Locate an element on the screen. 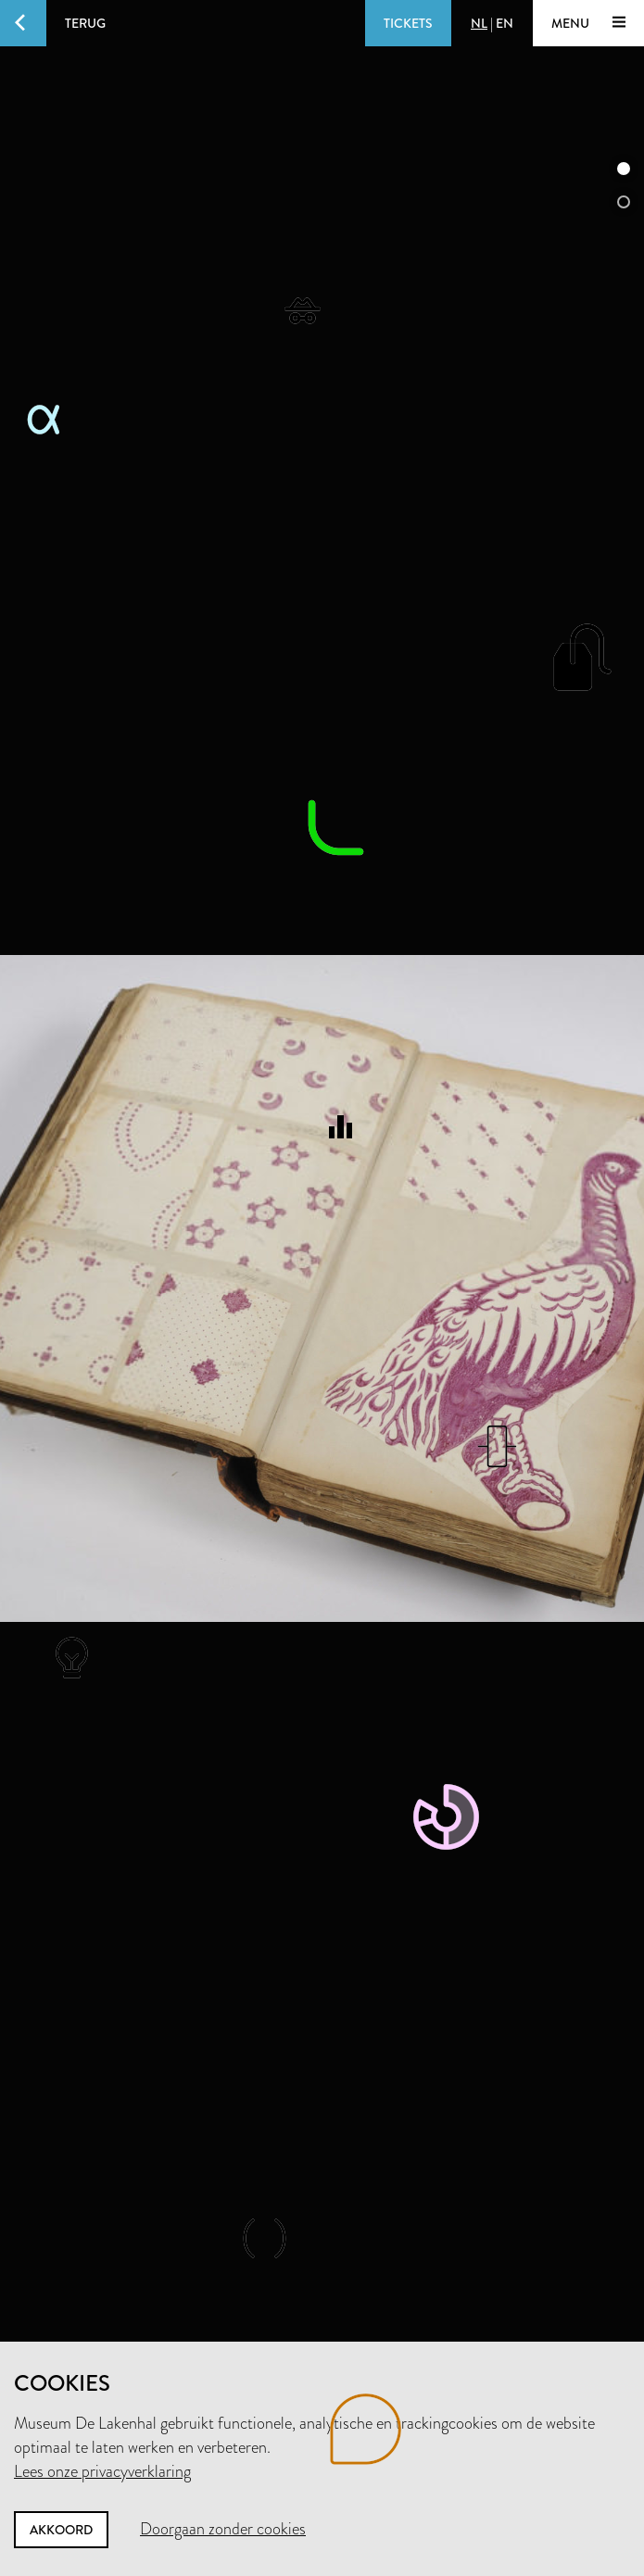 The width and height of the screenshot is (644, 2576). open chat or messaging is located at coordinates (364, 2431).